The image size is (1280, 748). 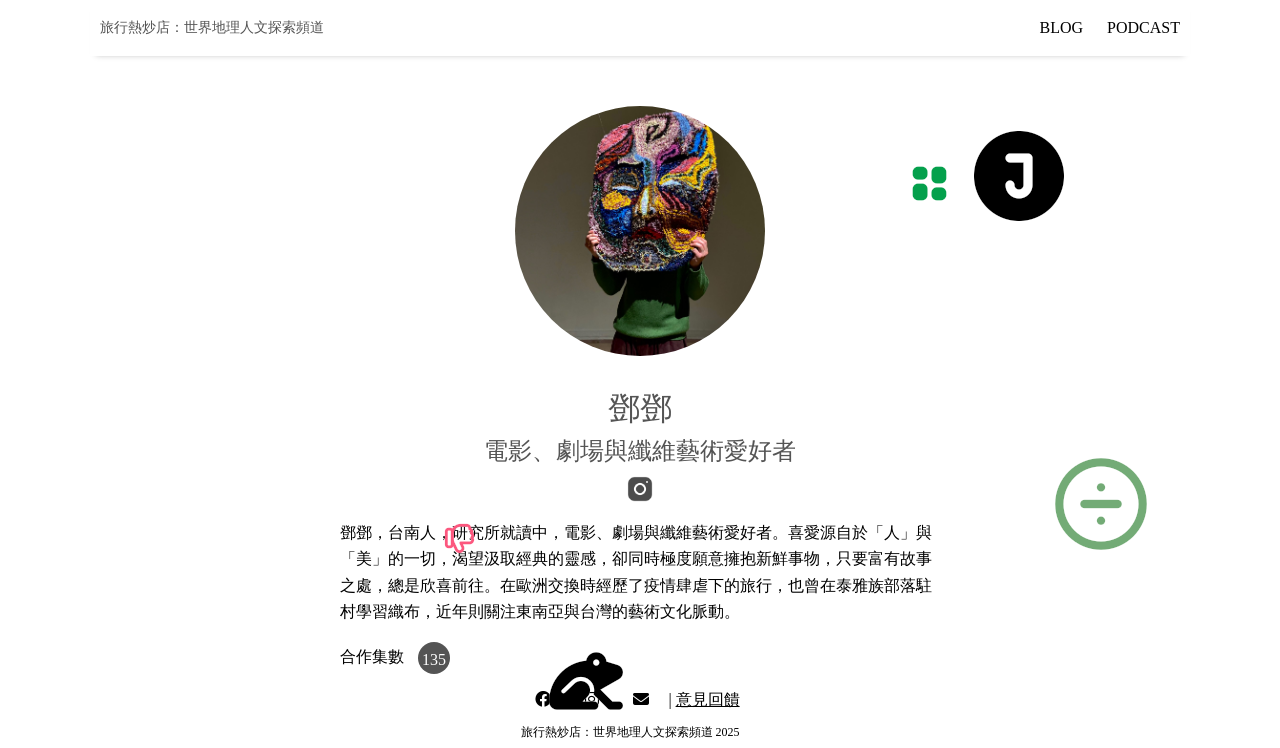 What do you see at coordinates (1101, 504) in the screenshot?
I see `perform a division calculation` at bounding box center [1101, 504].